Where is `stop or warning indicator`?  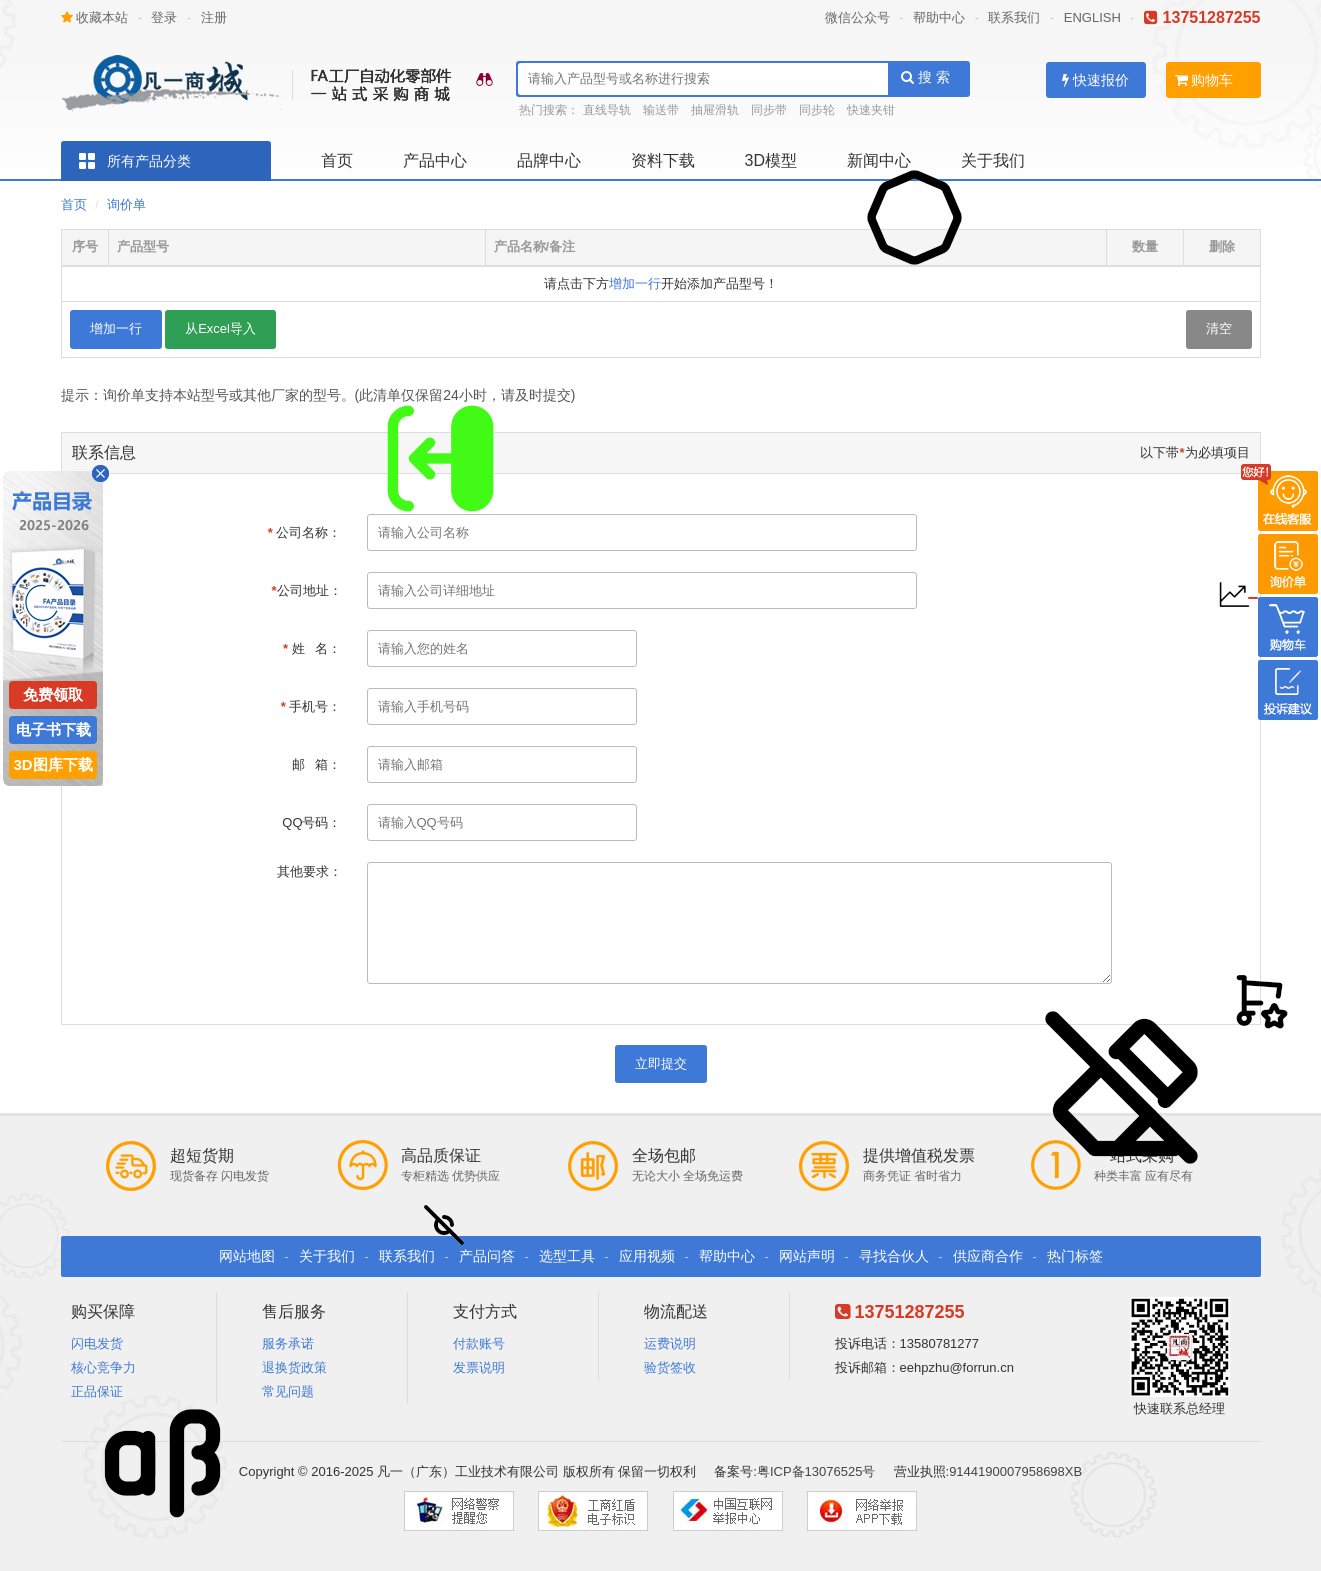
stop or warning indicator is located at coordinates (914, 217).